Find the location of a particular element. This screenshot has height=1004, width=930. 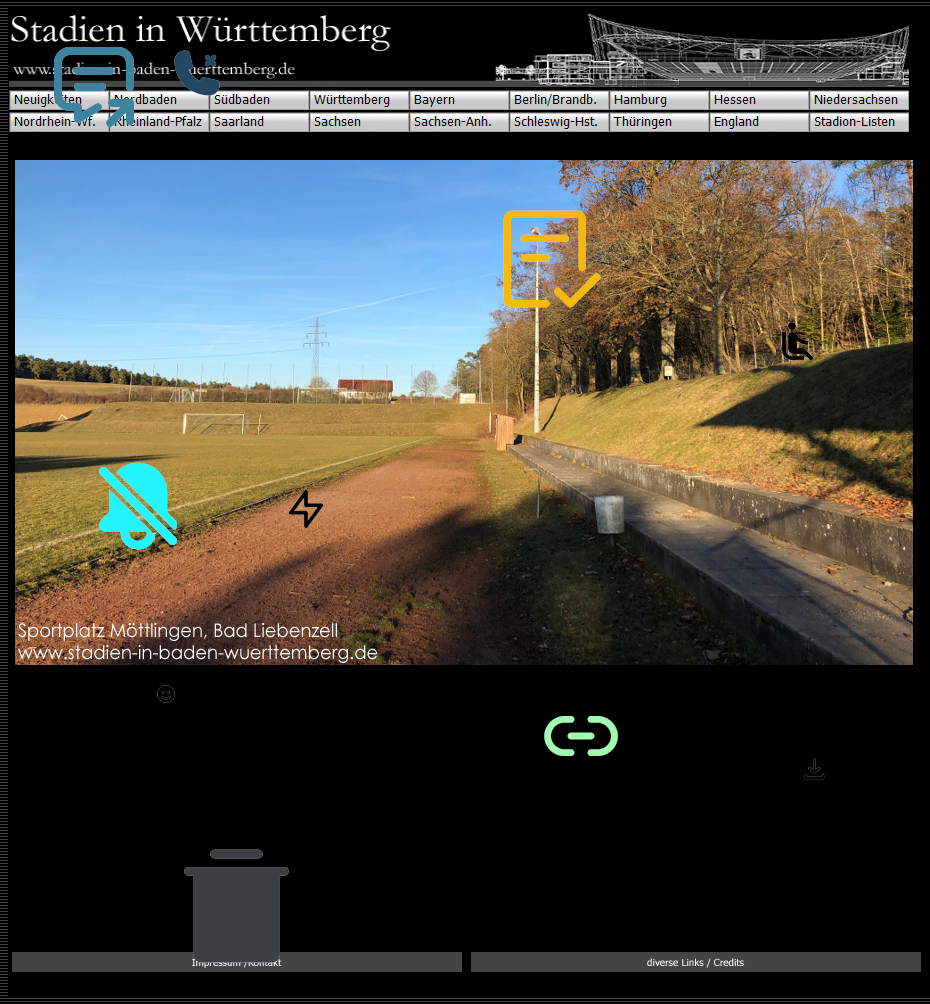

indicates standard seat recline position is located at coordinates (798, 342).